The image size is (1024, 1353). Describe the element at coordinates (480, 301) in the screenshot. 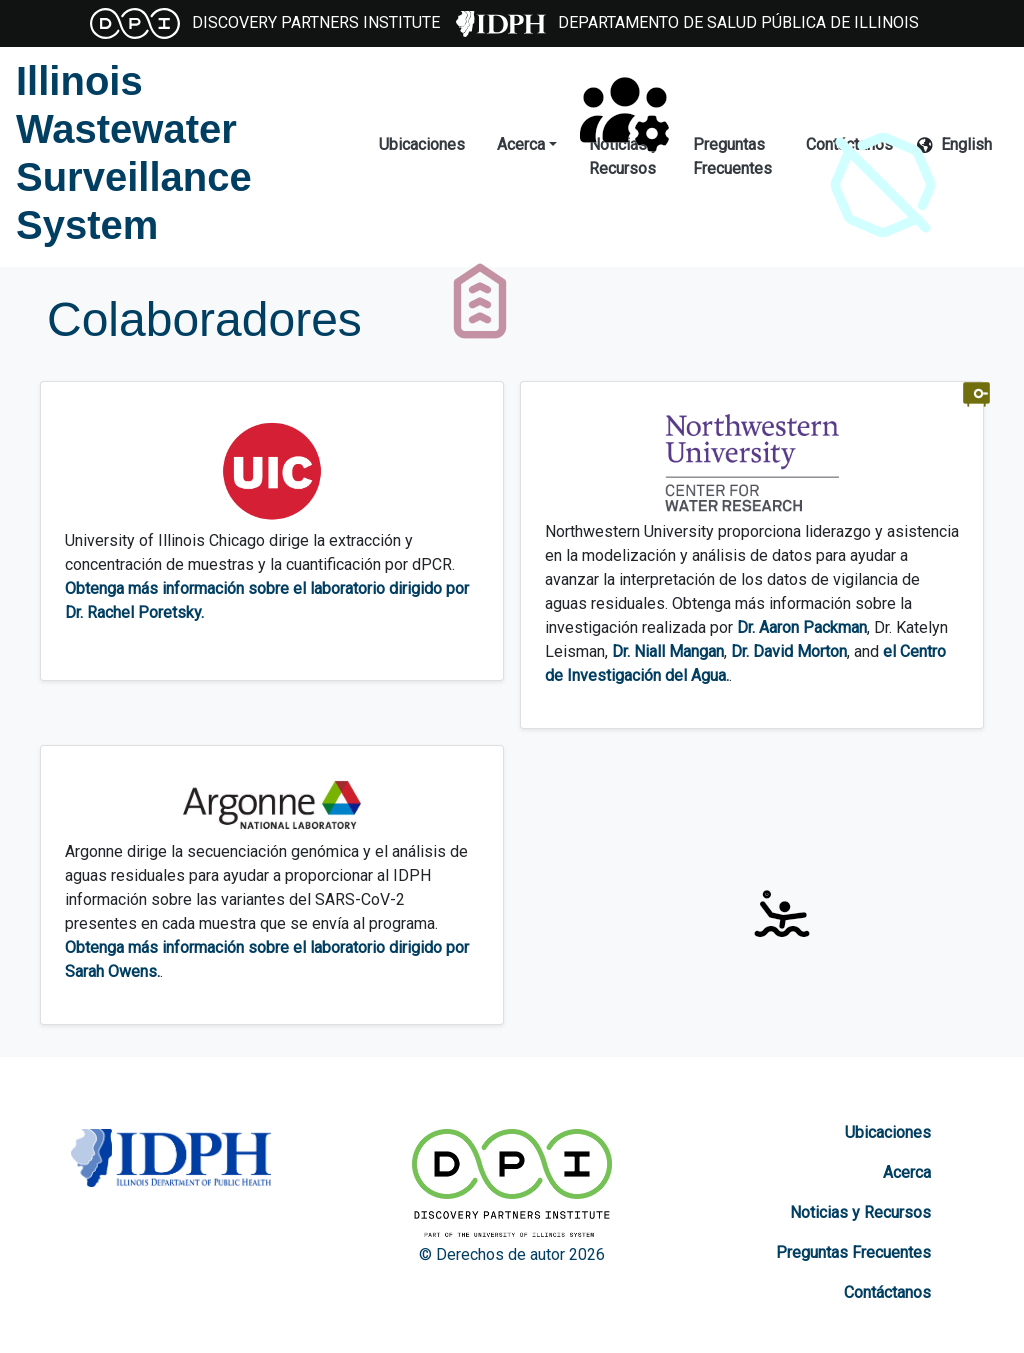

I see `view military or user rank status` at that location.